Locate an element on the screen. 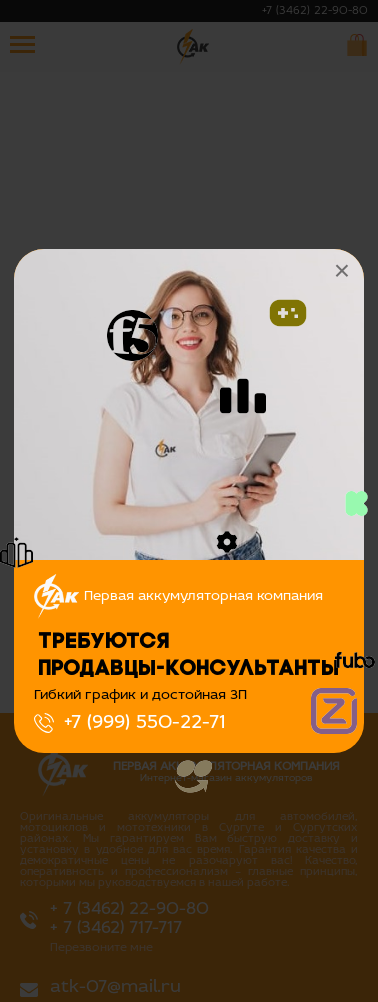 This screenshot has height=1002, width=378. visit codeforces competitive programming platform is located at coordinates (243, 396).